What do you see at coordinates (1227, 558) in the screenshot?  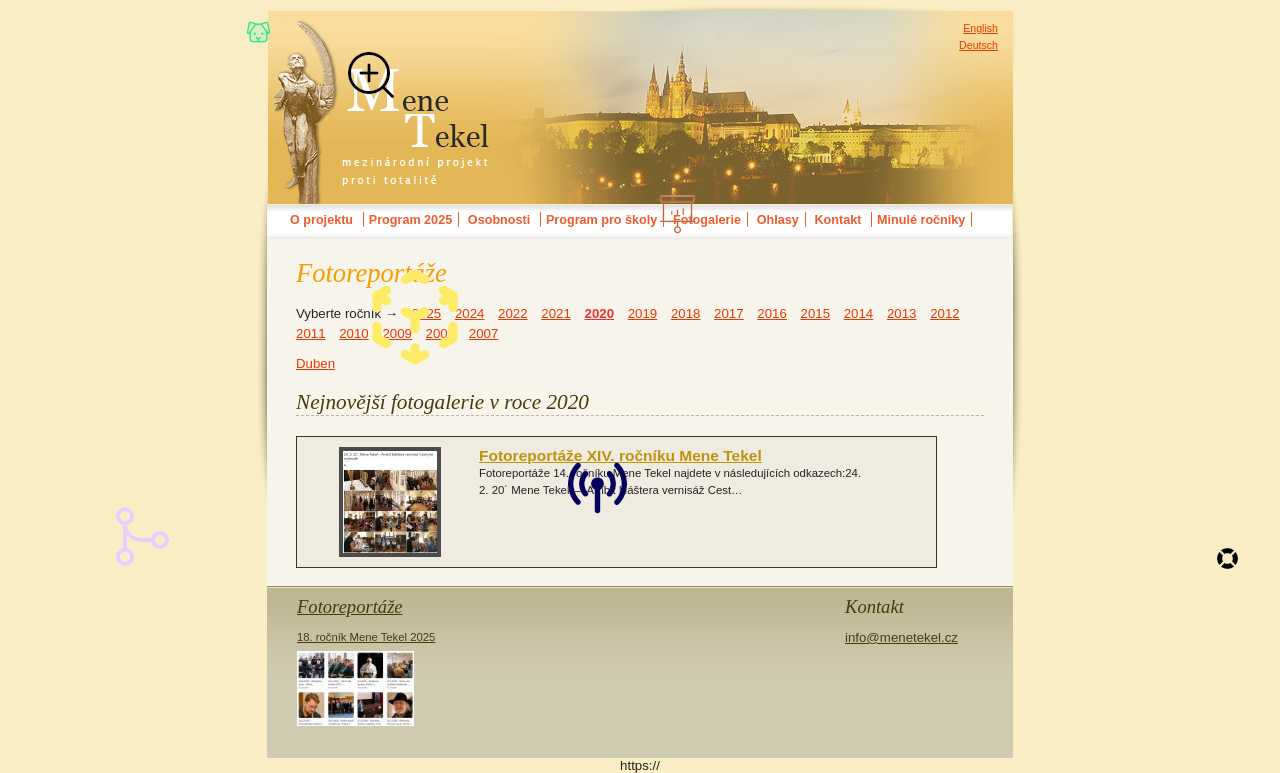 I see `access help or support center` at bounding box center [1227, 558].